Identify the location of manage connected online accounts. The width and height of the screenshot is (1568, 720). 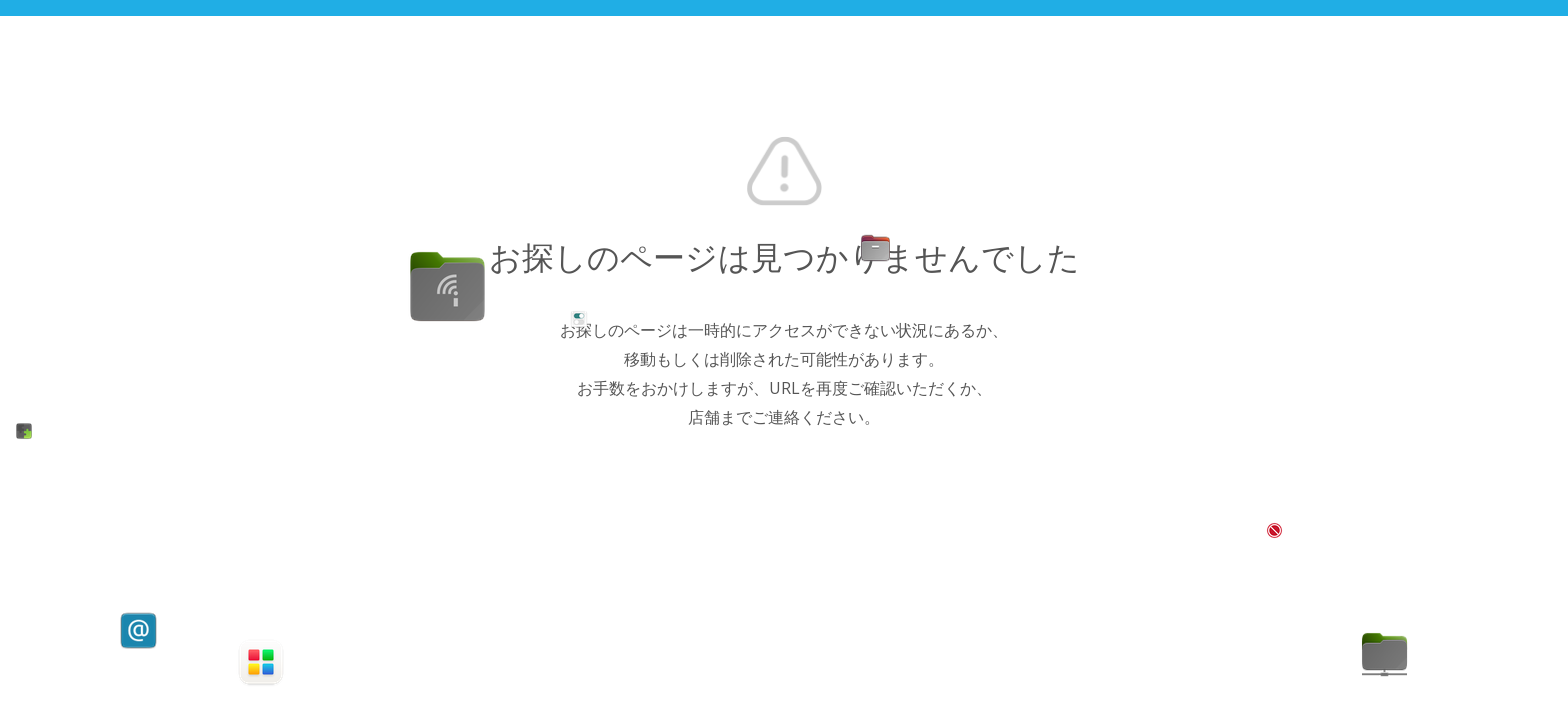
(138, 630).